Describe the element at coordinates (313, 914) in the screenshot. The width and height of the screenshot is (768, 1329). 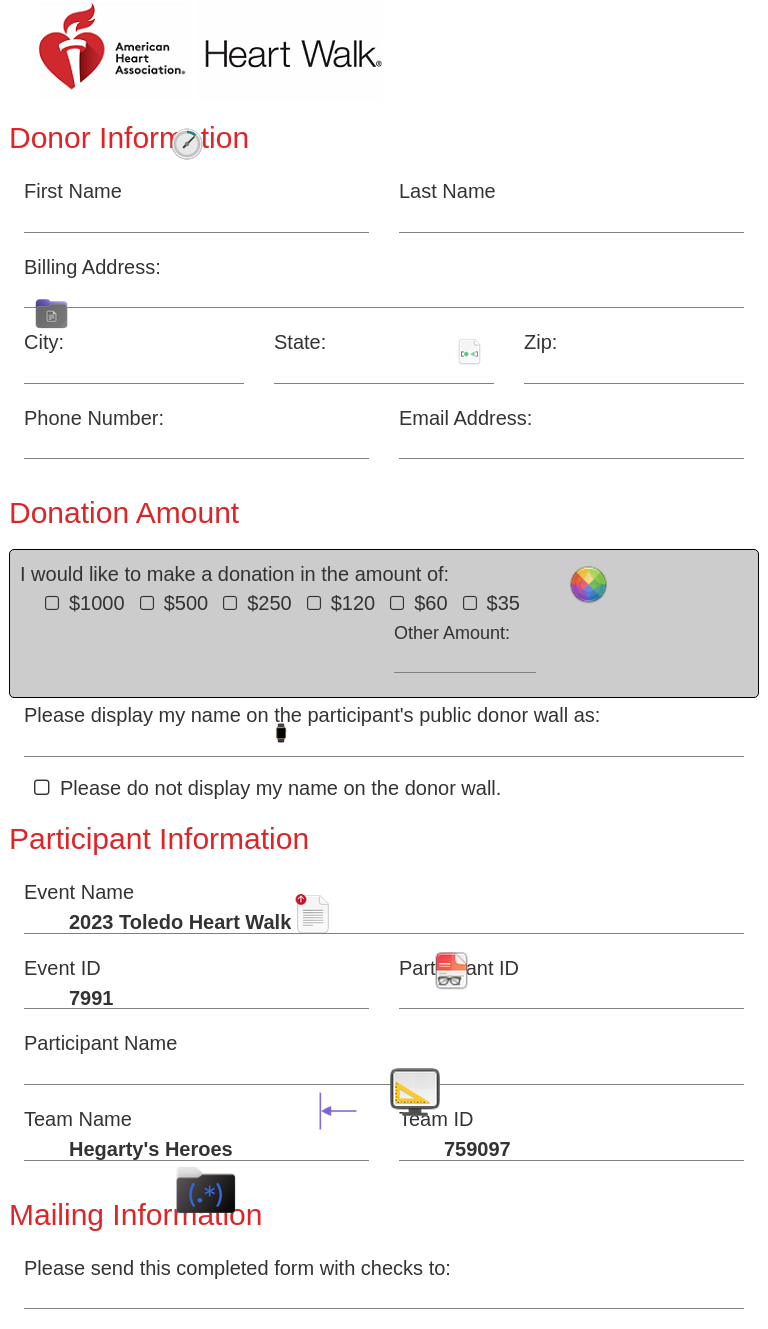
I see `send file via bluetooth` at that location.